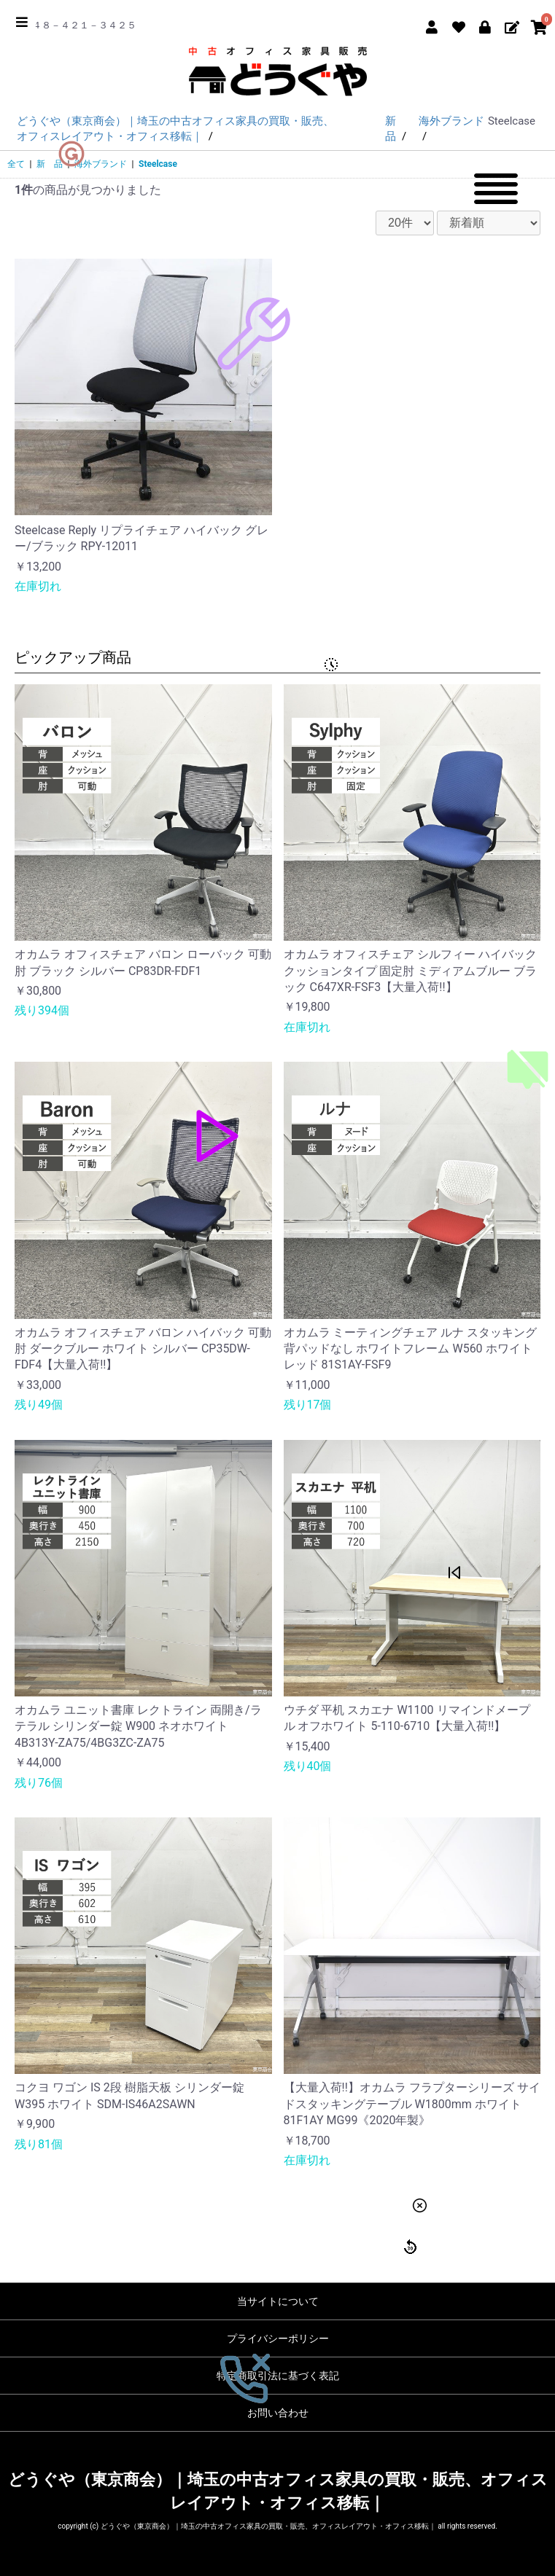 The image size is (555, 2576). Describe the element at coordinates (496, 189) in the screenshot. I see `justify text alignment` at that location.